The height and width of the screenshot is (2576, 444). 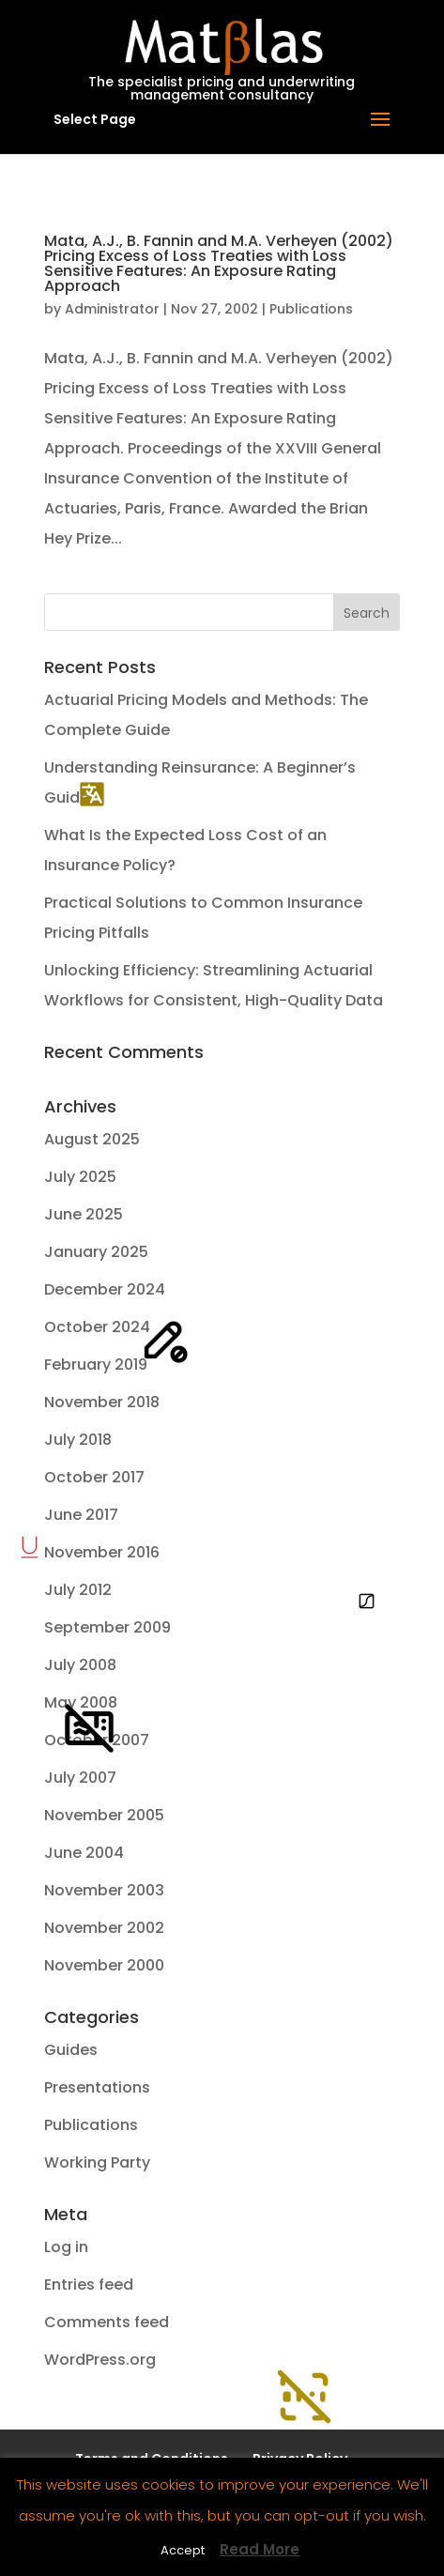 What do you see at coordinates (89, 1728) in the screenshot?
I see `microwave is currently disabled or off` at bounding box center [89, 1728].